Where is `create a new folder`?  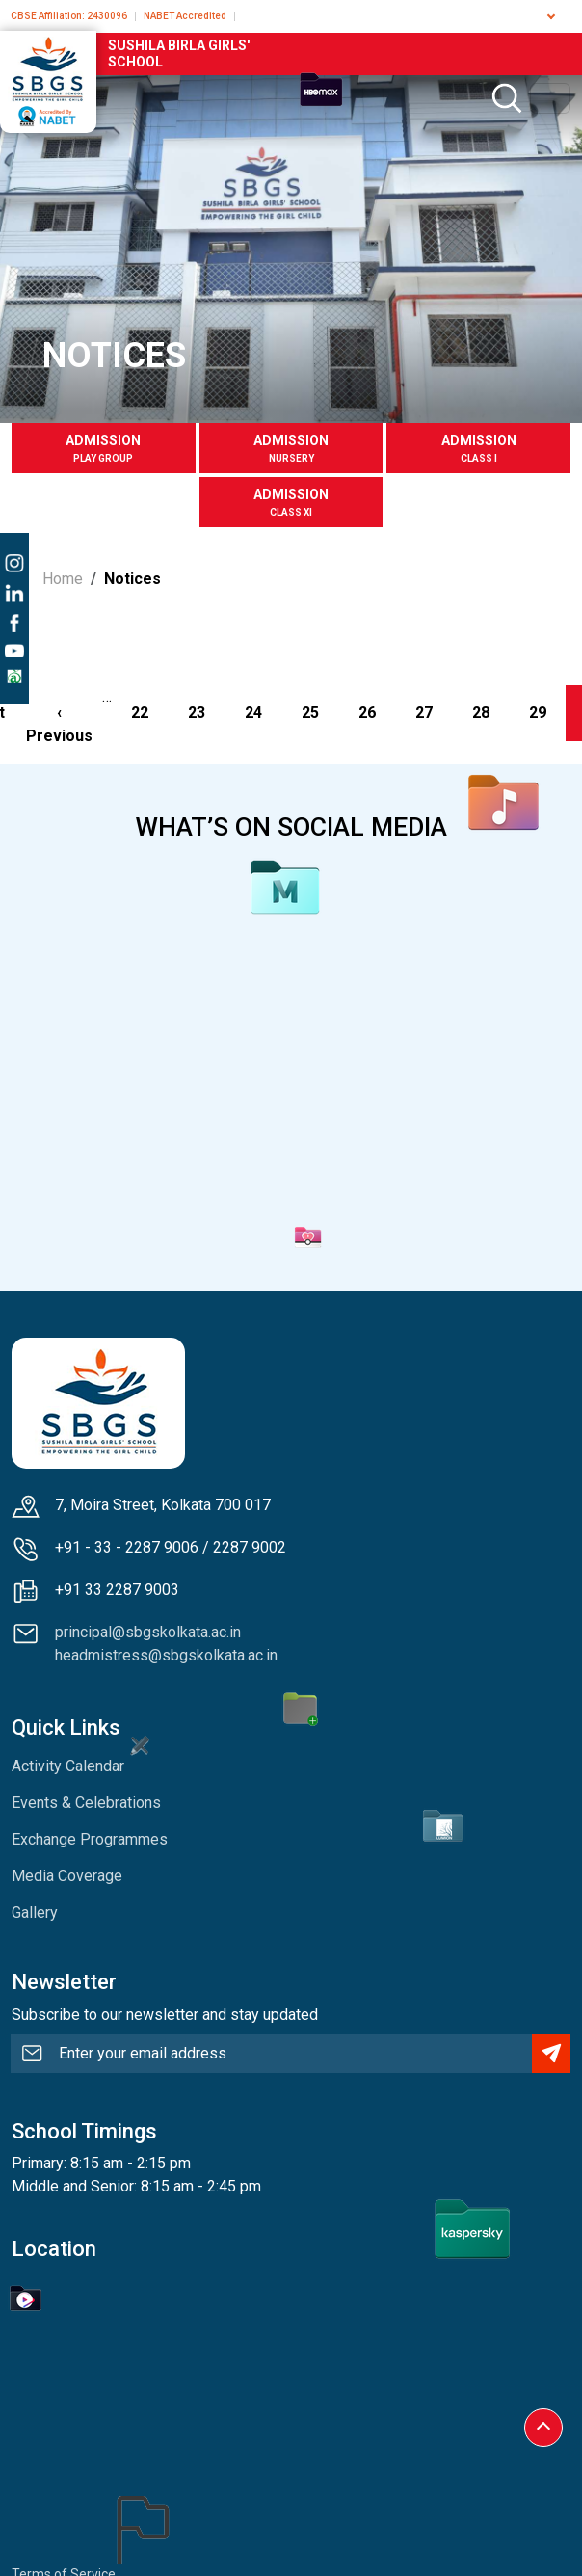
create a new folder is located at coordinates (300, 1708).